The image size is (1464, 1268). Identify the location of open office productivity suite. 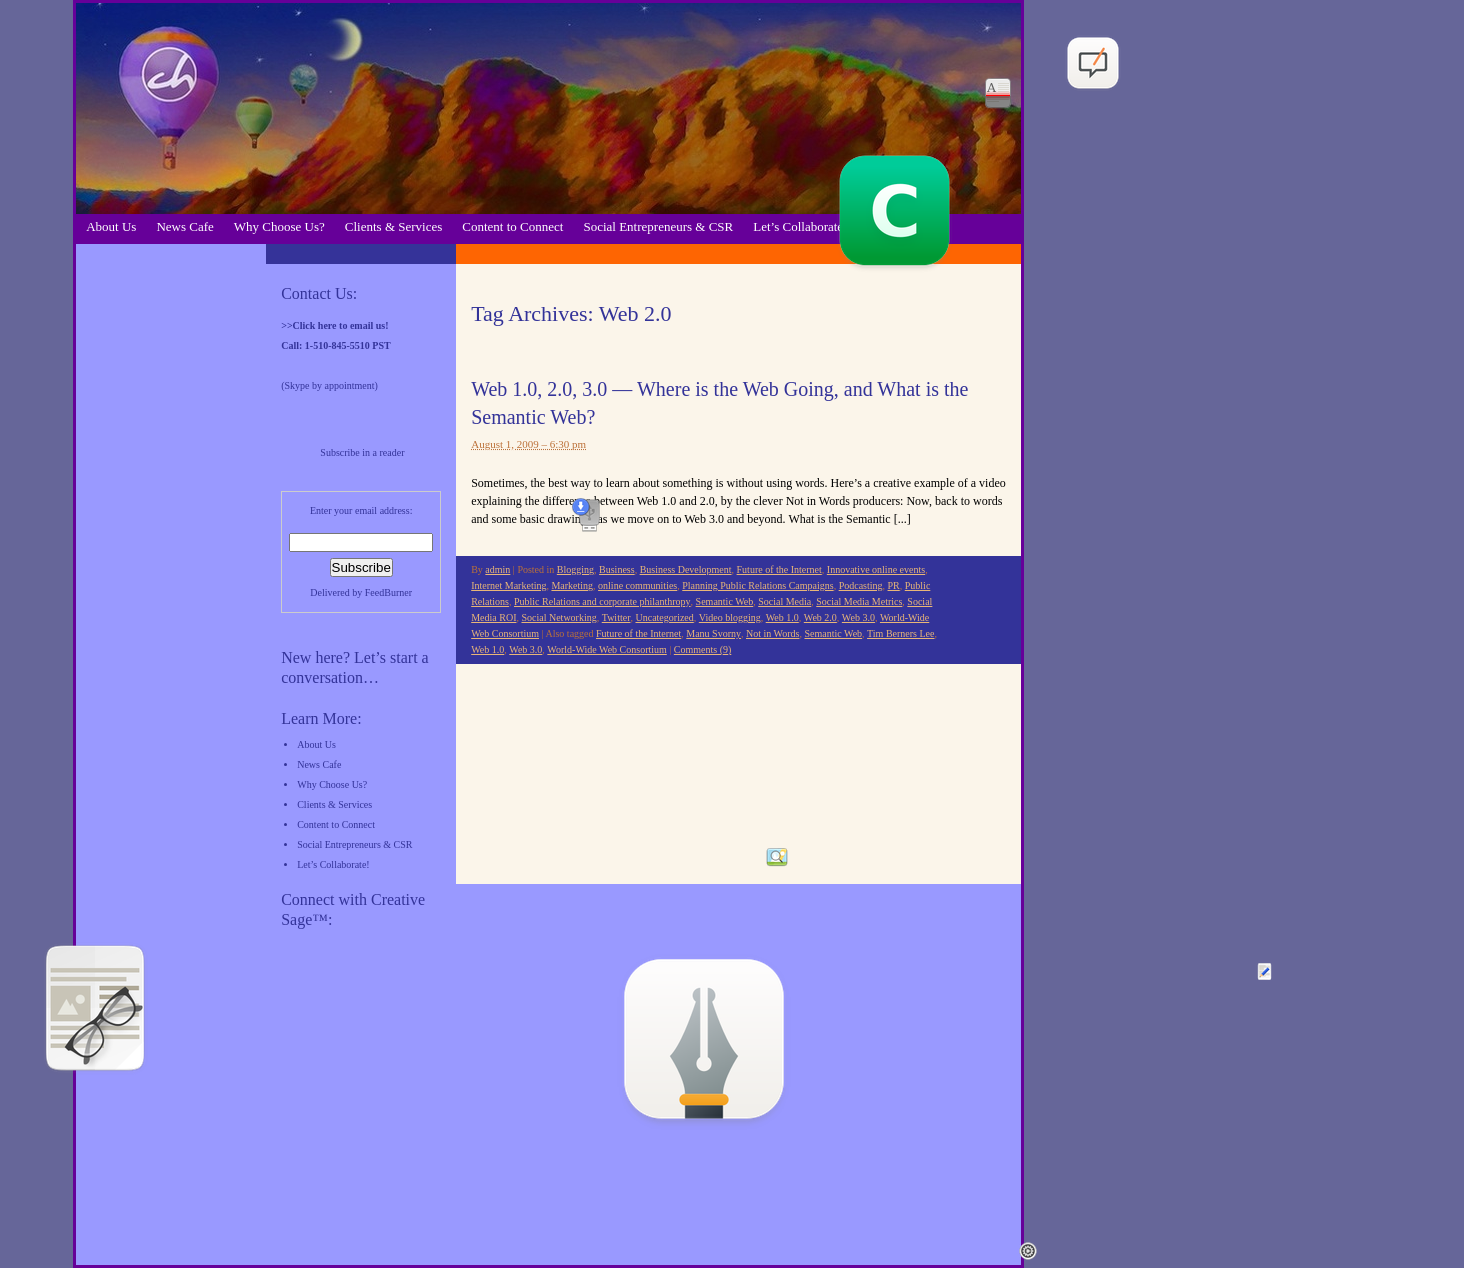
(95, 1008).